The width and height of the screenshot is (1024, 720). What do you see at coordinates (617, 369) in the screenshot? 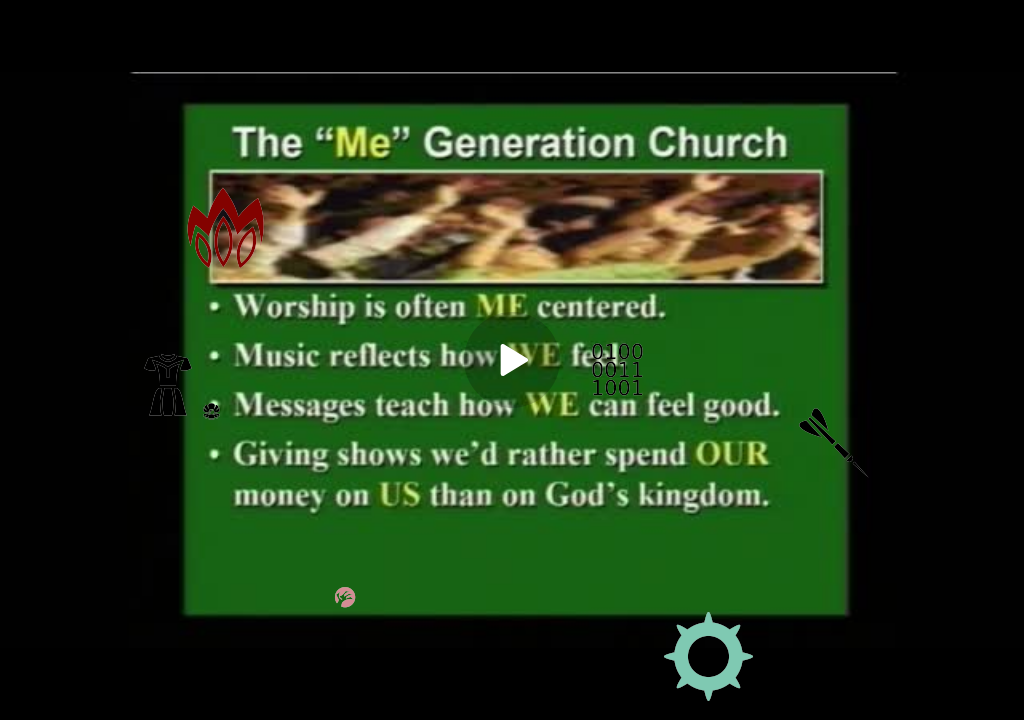
I see `access computing or data processing features` at bounding box center [617, 369].